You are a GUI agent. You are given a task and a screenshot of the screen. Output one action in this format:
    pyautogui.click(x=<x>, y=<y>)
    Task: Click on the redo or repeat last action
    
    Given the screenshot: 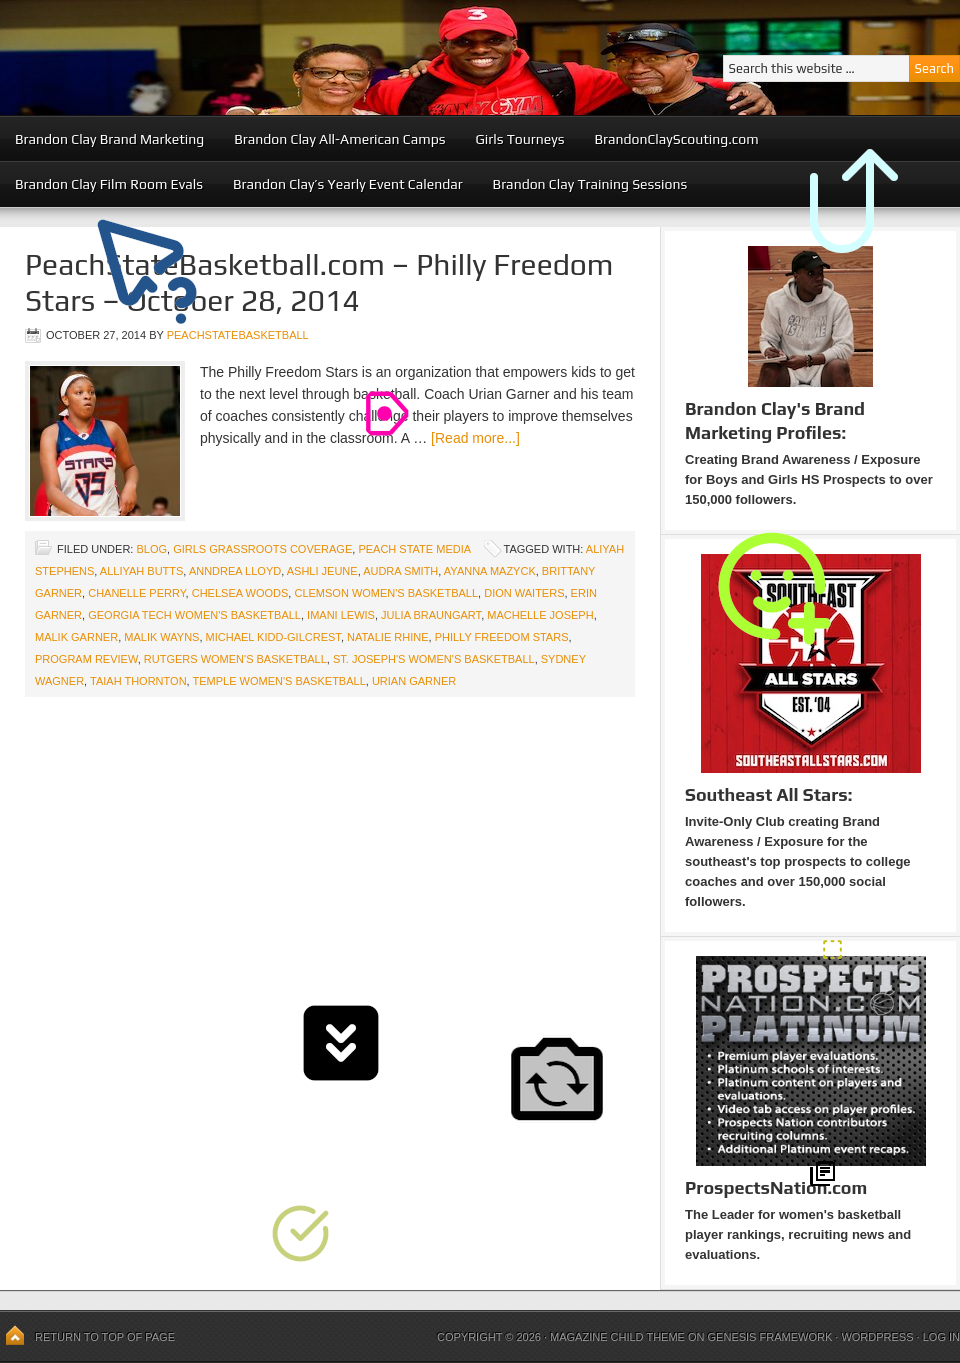 What is the action you would take?
    pyautogui.click(x=850, y=201)
    